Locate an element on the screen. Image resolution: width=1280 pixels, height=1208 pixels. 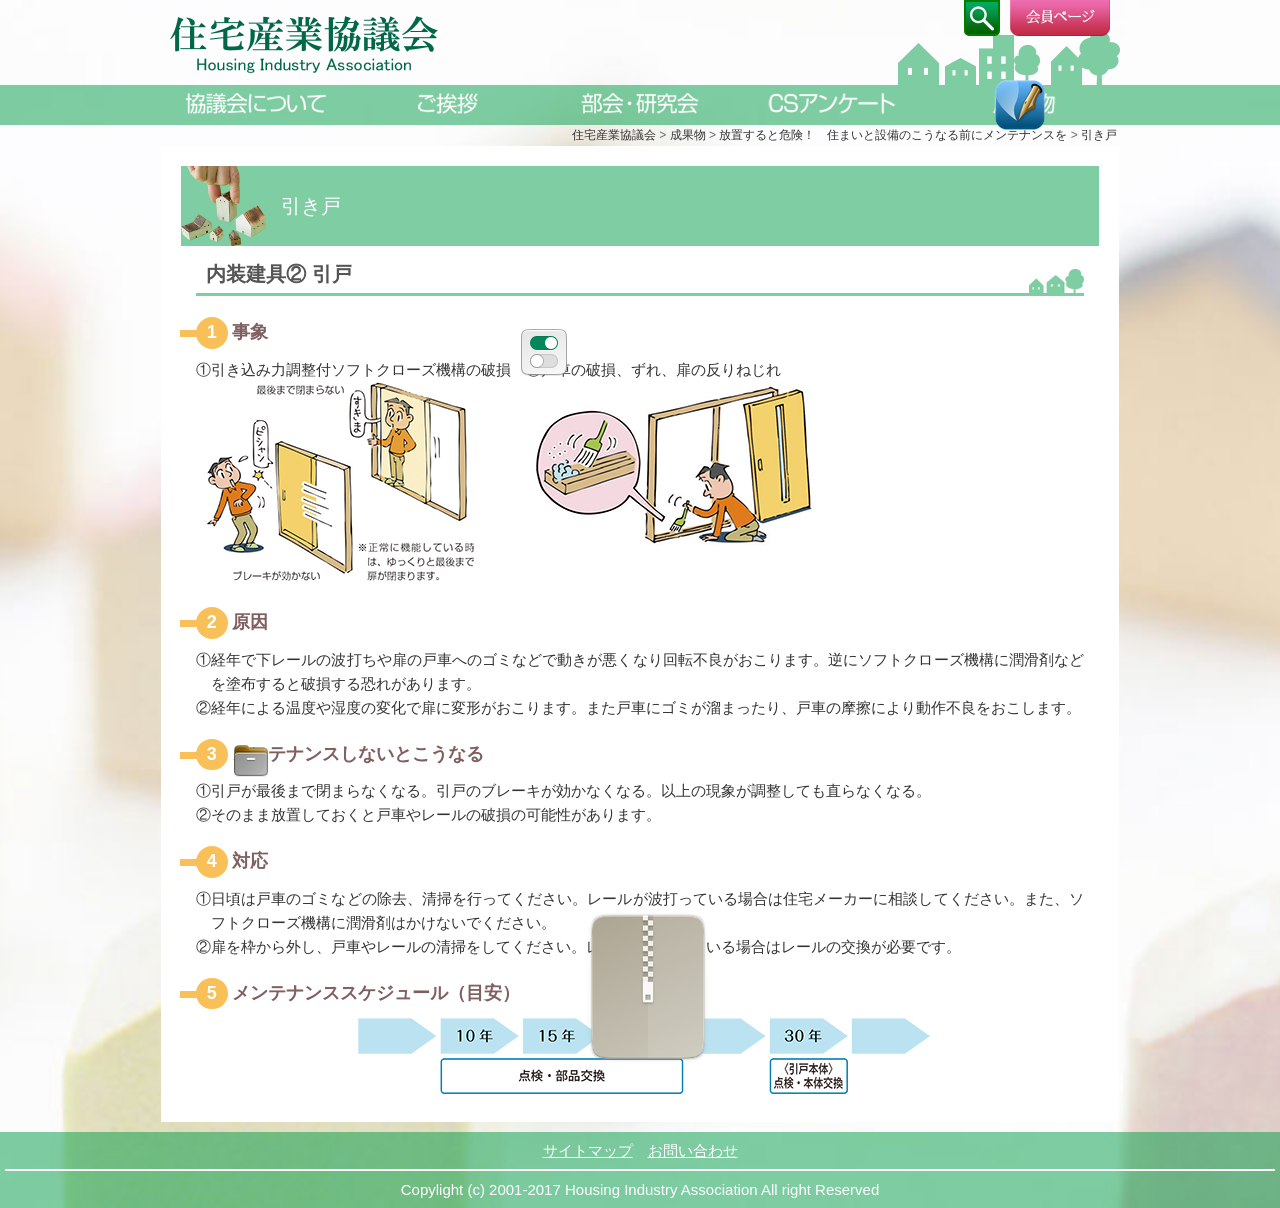
open gnome tweaks to customize desktop settings is located at coordinates (544, 352).